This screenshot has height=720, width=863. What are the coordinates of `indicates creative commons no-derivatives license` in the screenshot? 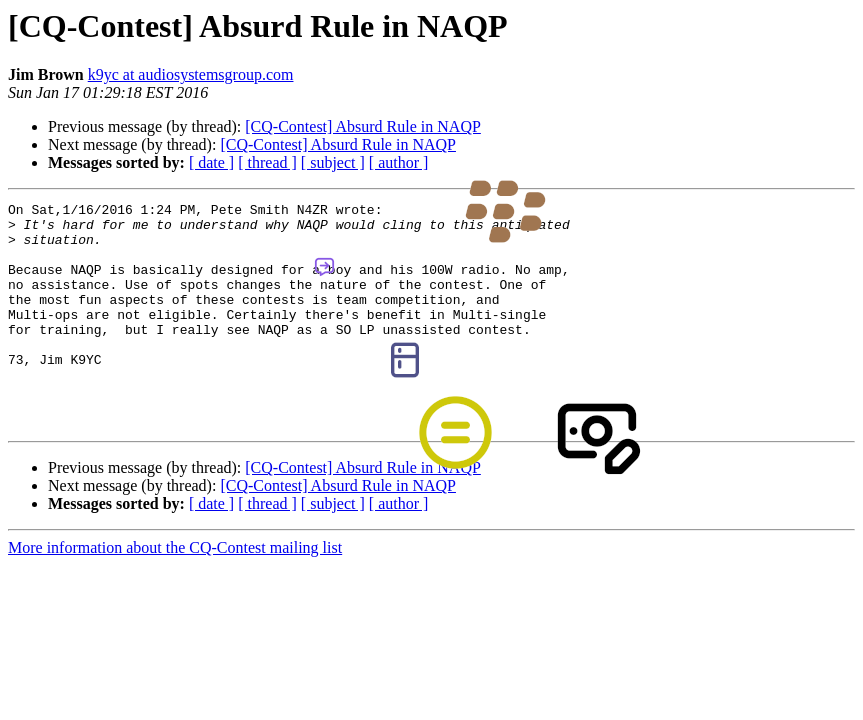 It's located at (455, 432).